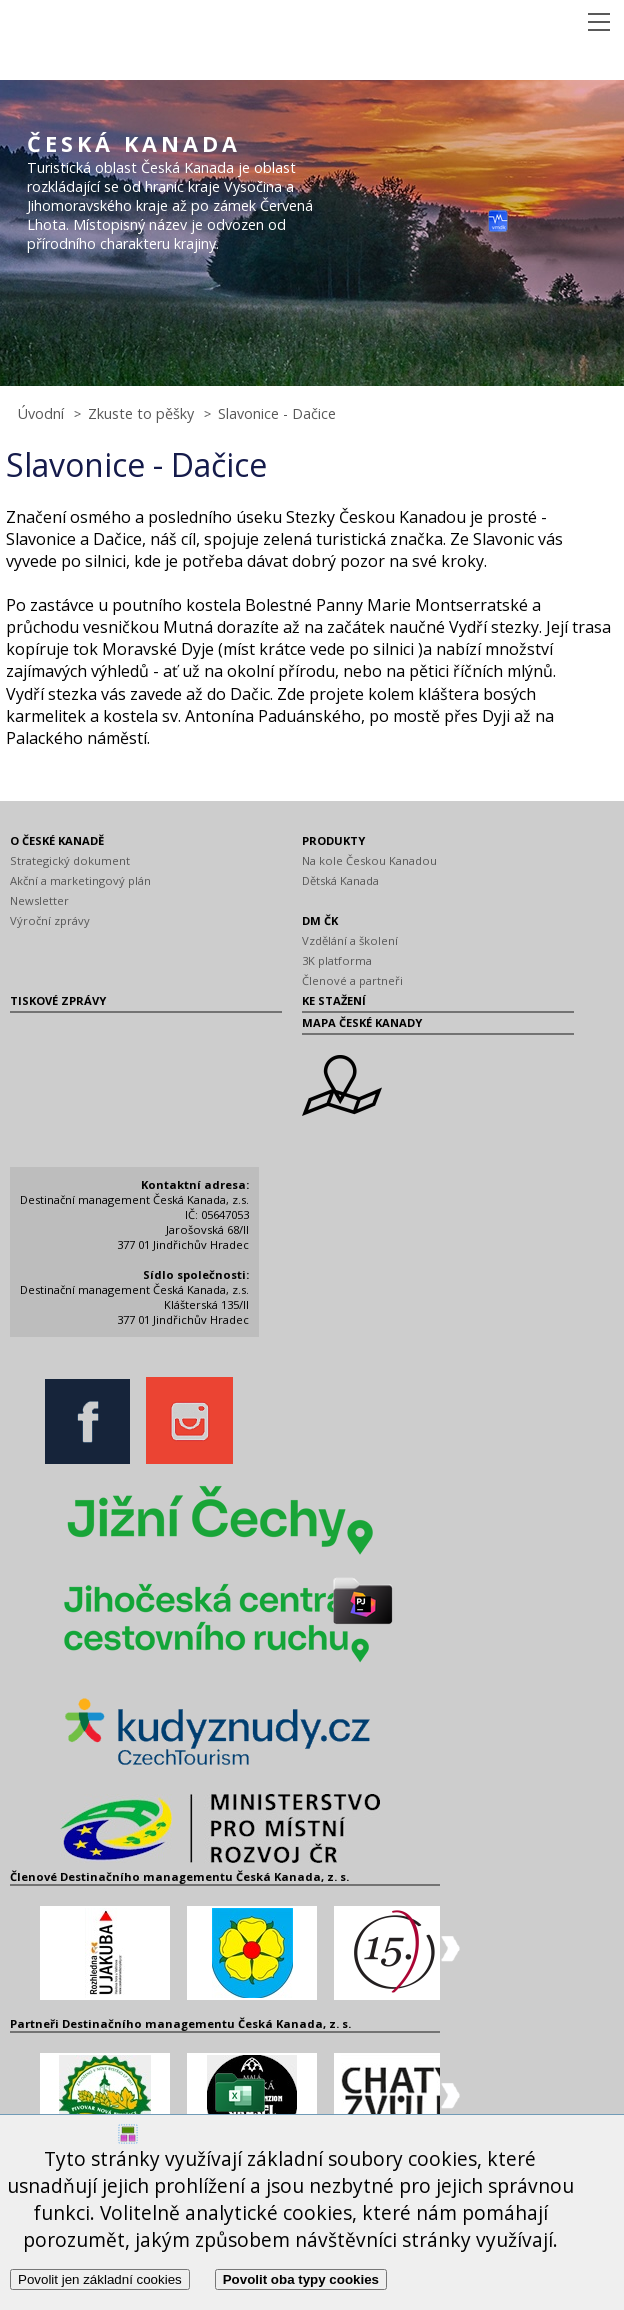 This screenshot has height=2310, width=624. What do you see at coordinates (240, 2094) in the screenshot?
I see `open folder containing excel spreadsheets` at bounding box center [240, 2094].